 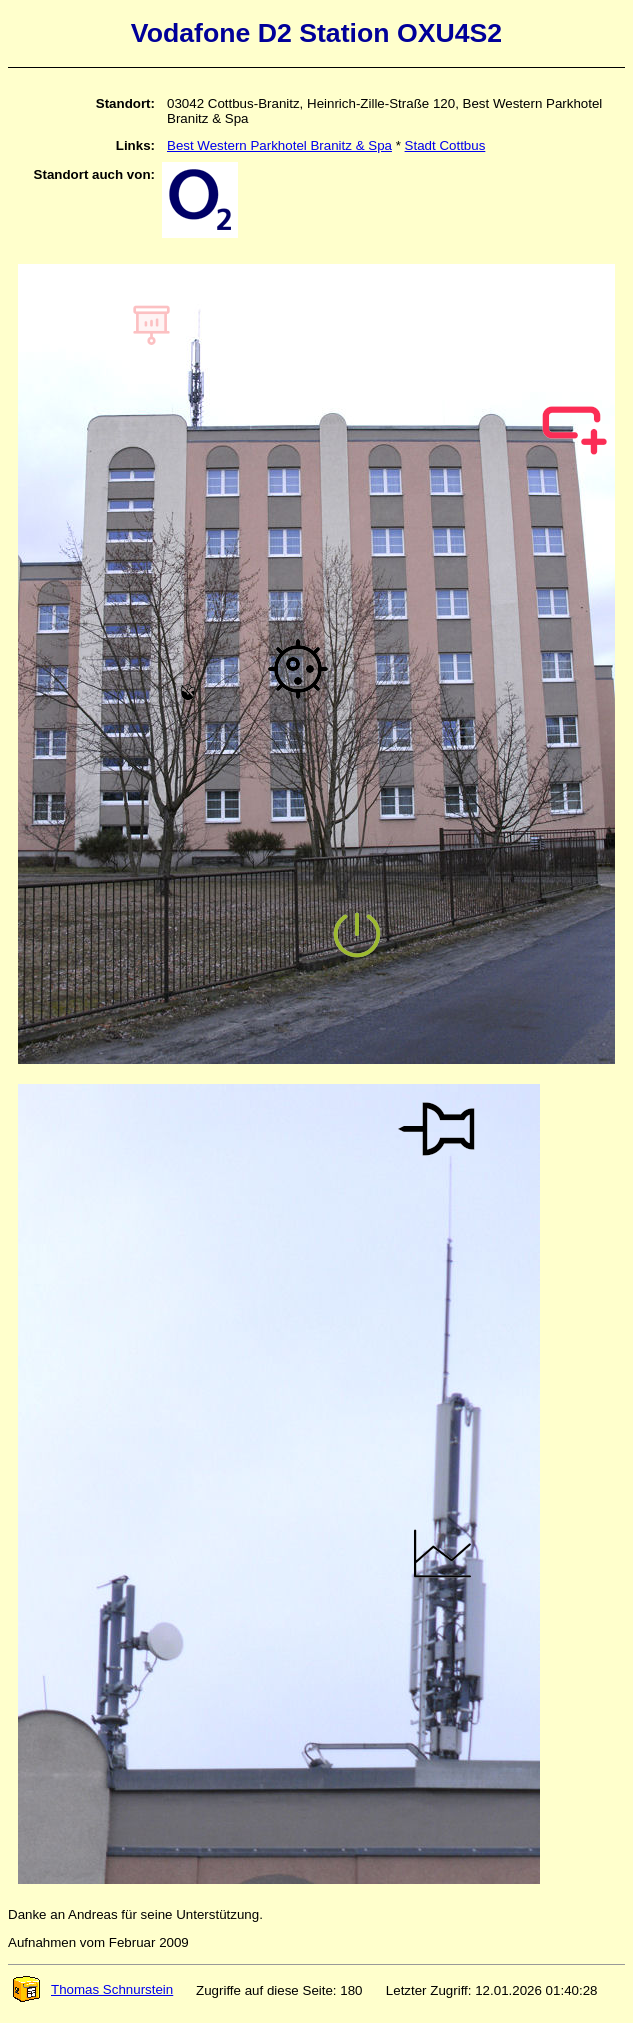 What do you see at coordinates (442, 1553) in the screenshot?
I see `view analytics or performance data` at bounding box center [442, 1553].